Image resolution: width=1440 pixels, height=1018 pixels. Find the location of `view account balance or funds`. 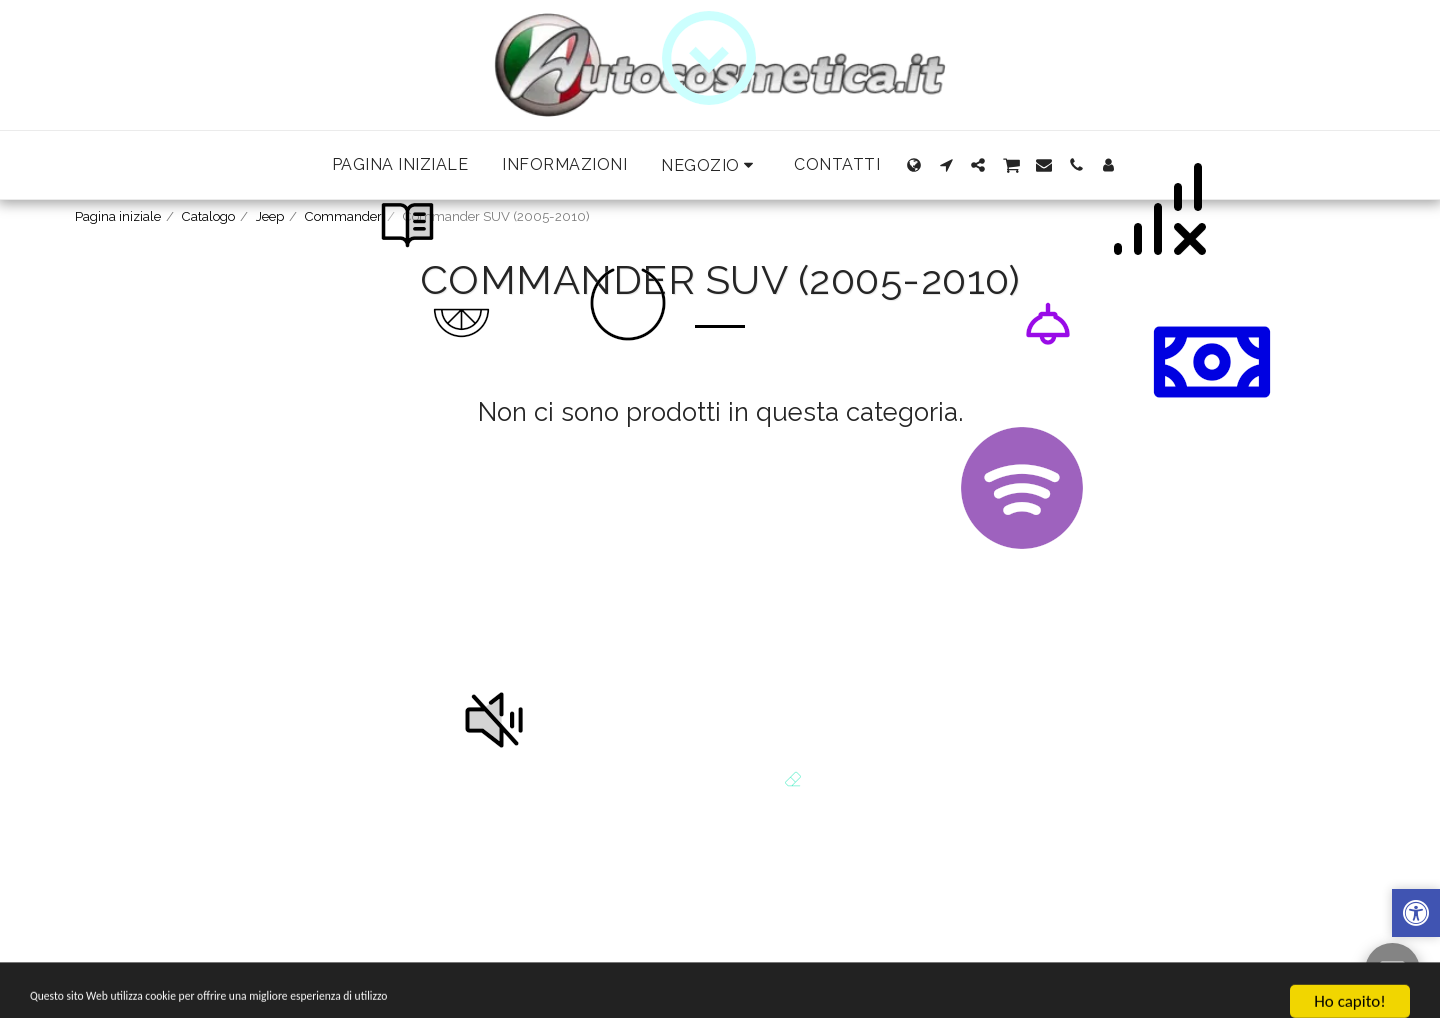

view account balance or funds is located at coordinates (1212, 362).